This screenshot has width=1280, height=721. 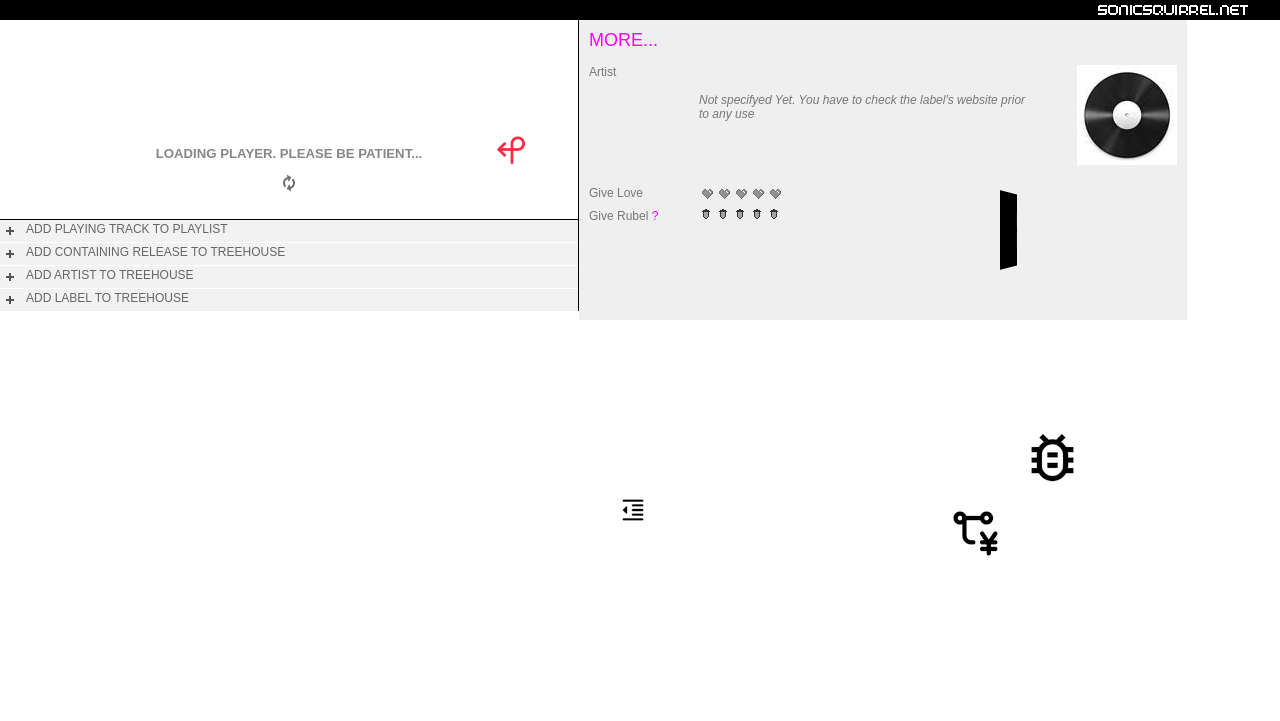 I want to click on transfer funds in yen currency, so click(x=975, y=533).